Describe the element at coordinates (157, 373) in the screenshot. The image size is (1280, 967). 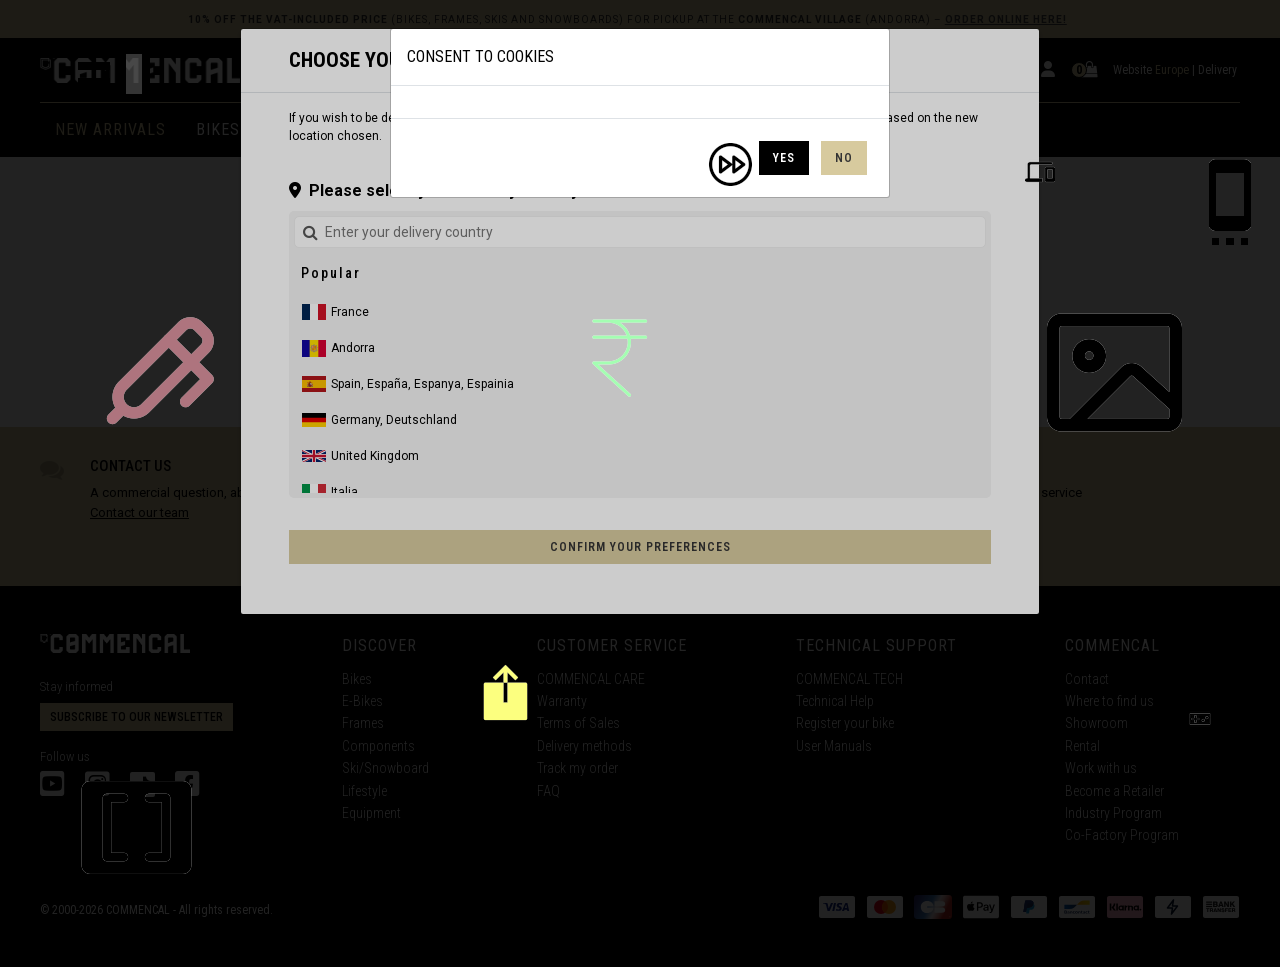
I see `edit or write content` at that location.